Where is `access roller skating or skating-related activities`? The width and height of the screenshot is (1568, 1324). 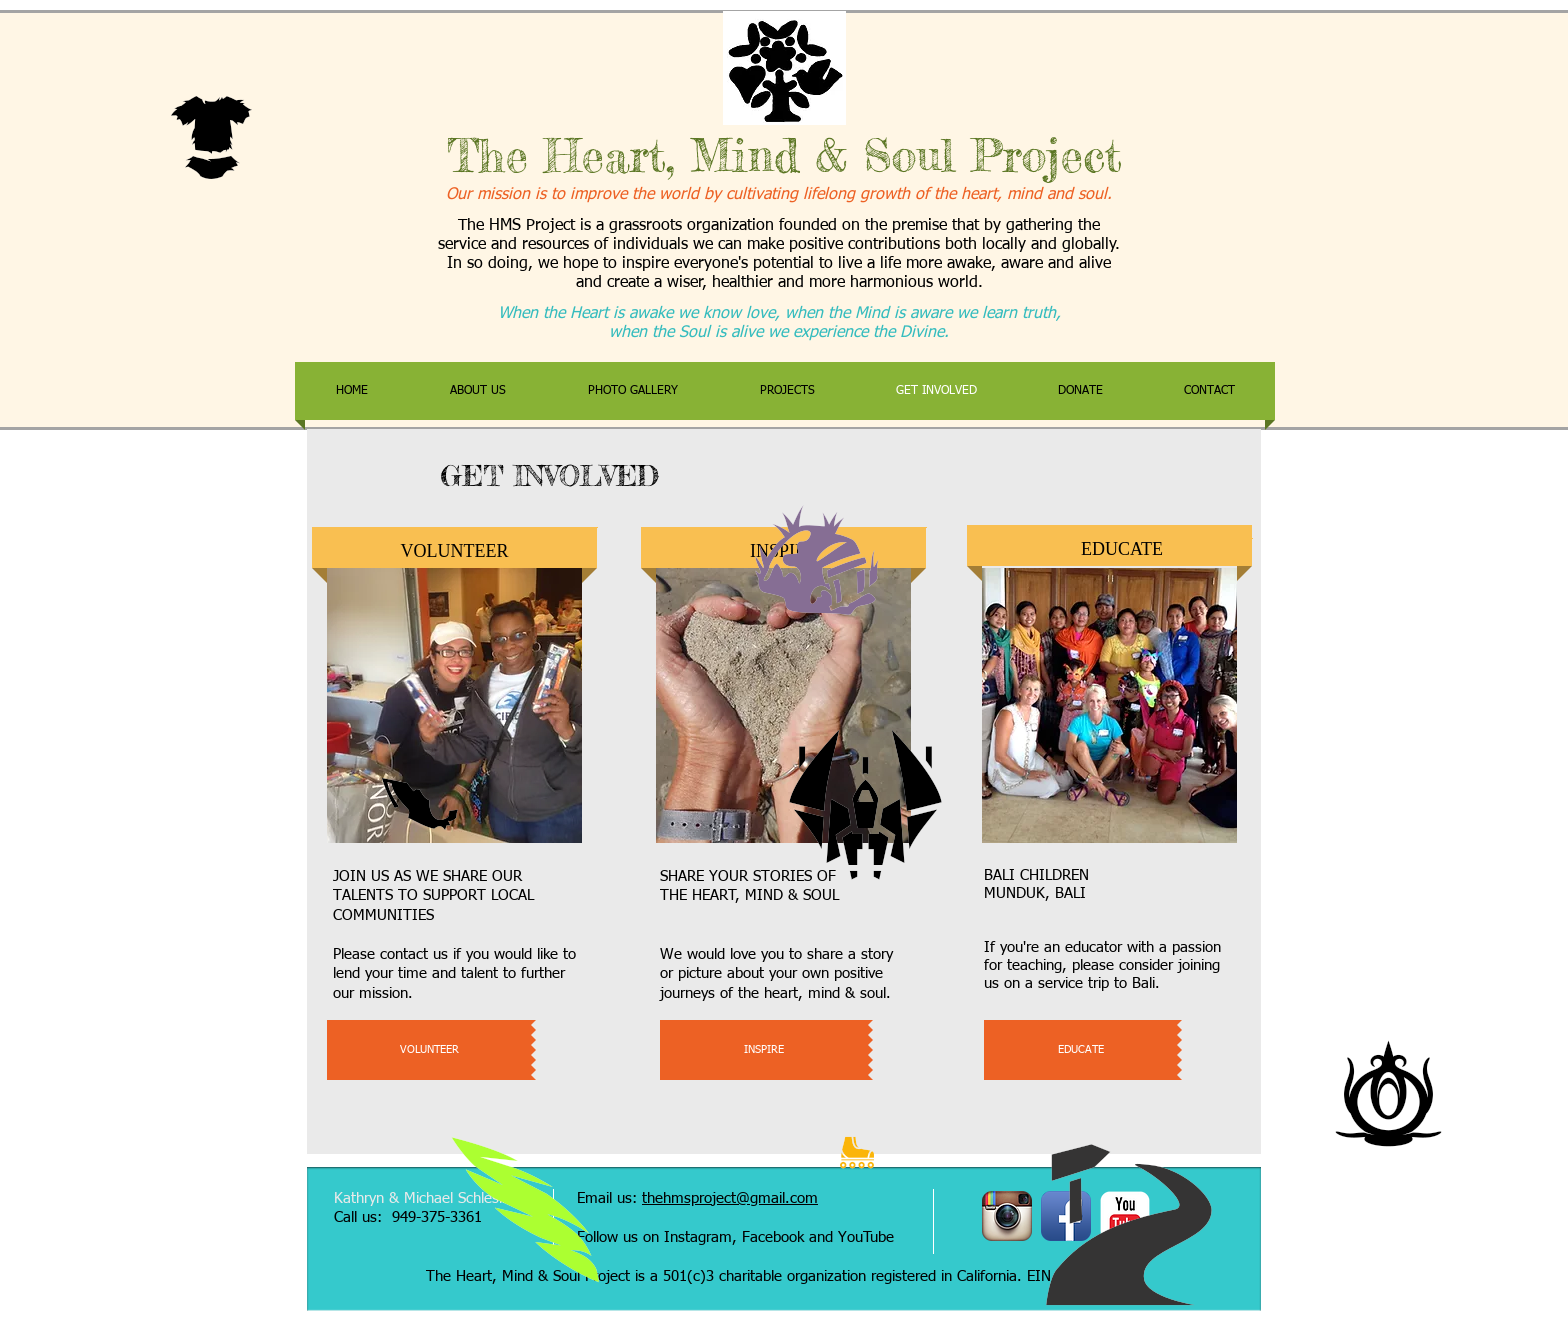 access roller skating or skating-related activities is located at coordinates (857, 1150).